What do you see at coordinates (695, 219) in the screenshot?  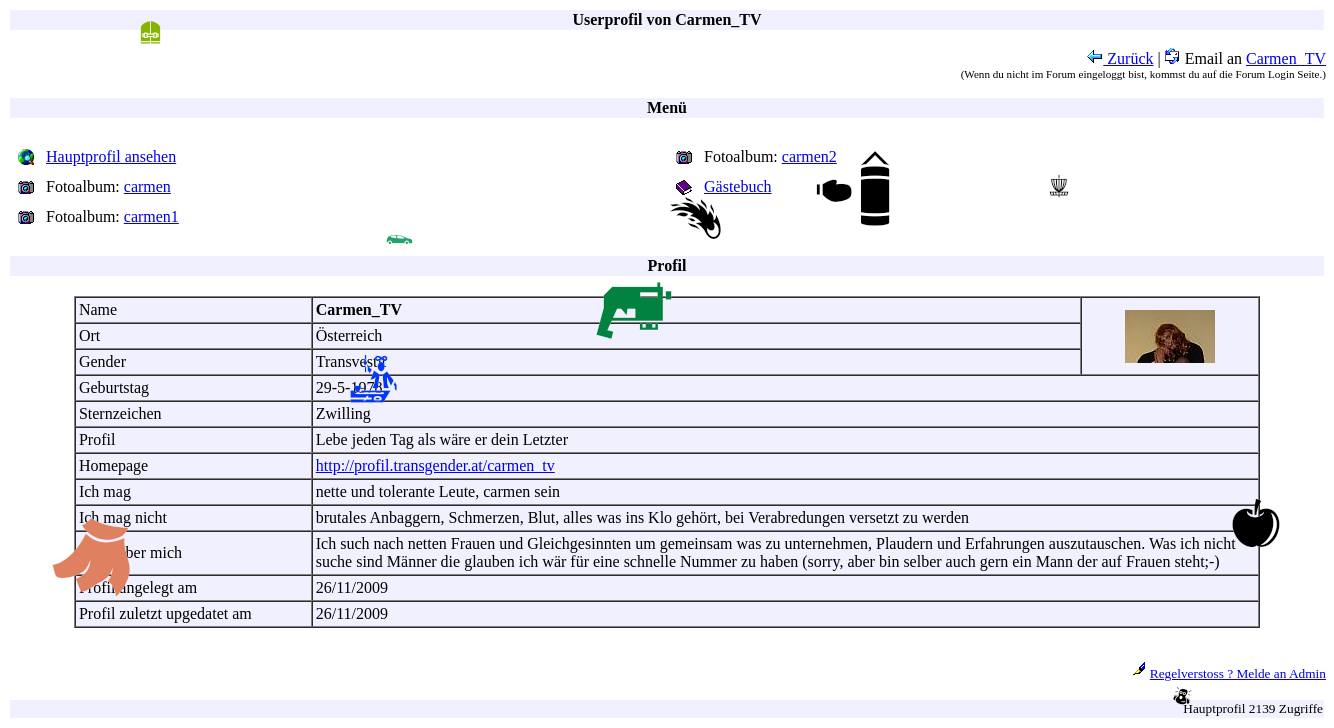 I see `indicates a speed boost or acceleration power-up` at bounding box center [695, 219].